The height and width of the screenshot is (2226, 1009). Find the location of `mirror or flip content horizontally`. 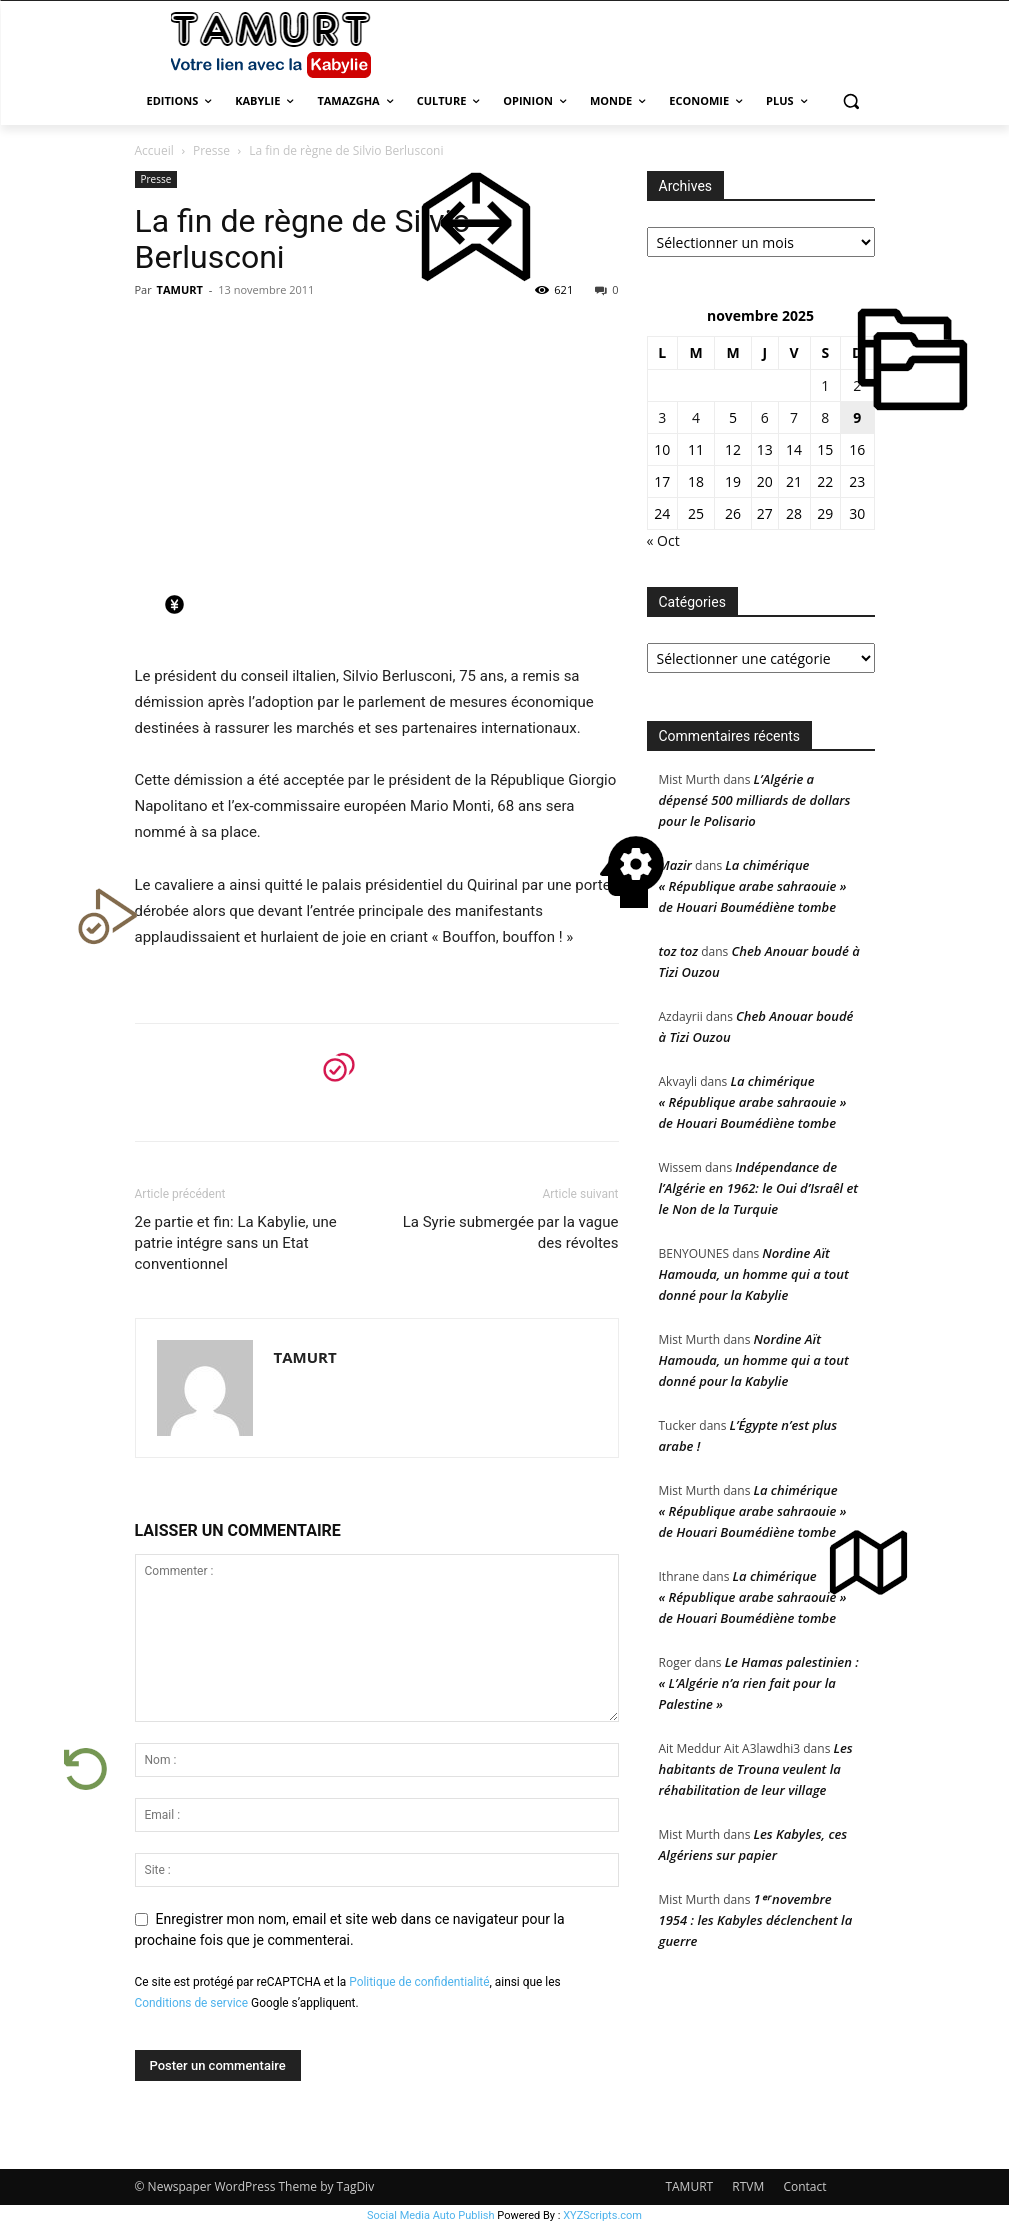

mirror or flip content horizontally is located at coordinates (476, 227).